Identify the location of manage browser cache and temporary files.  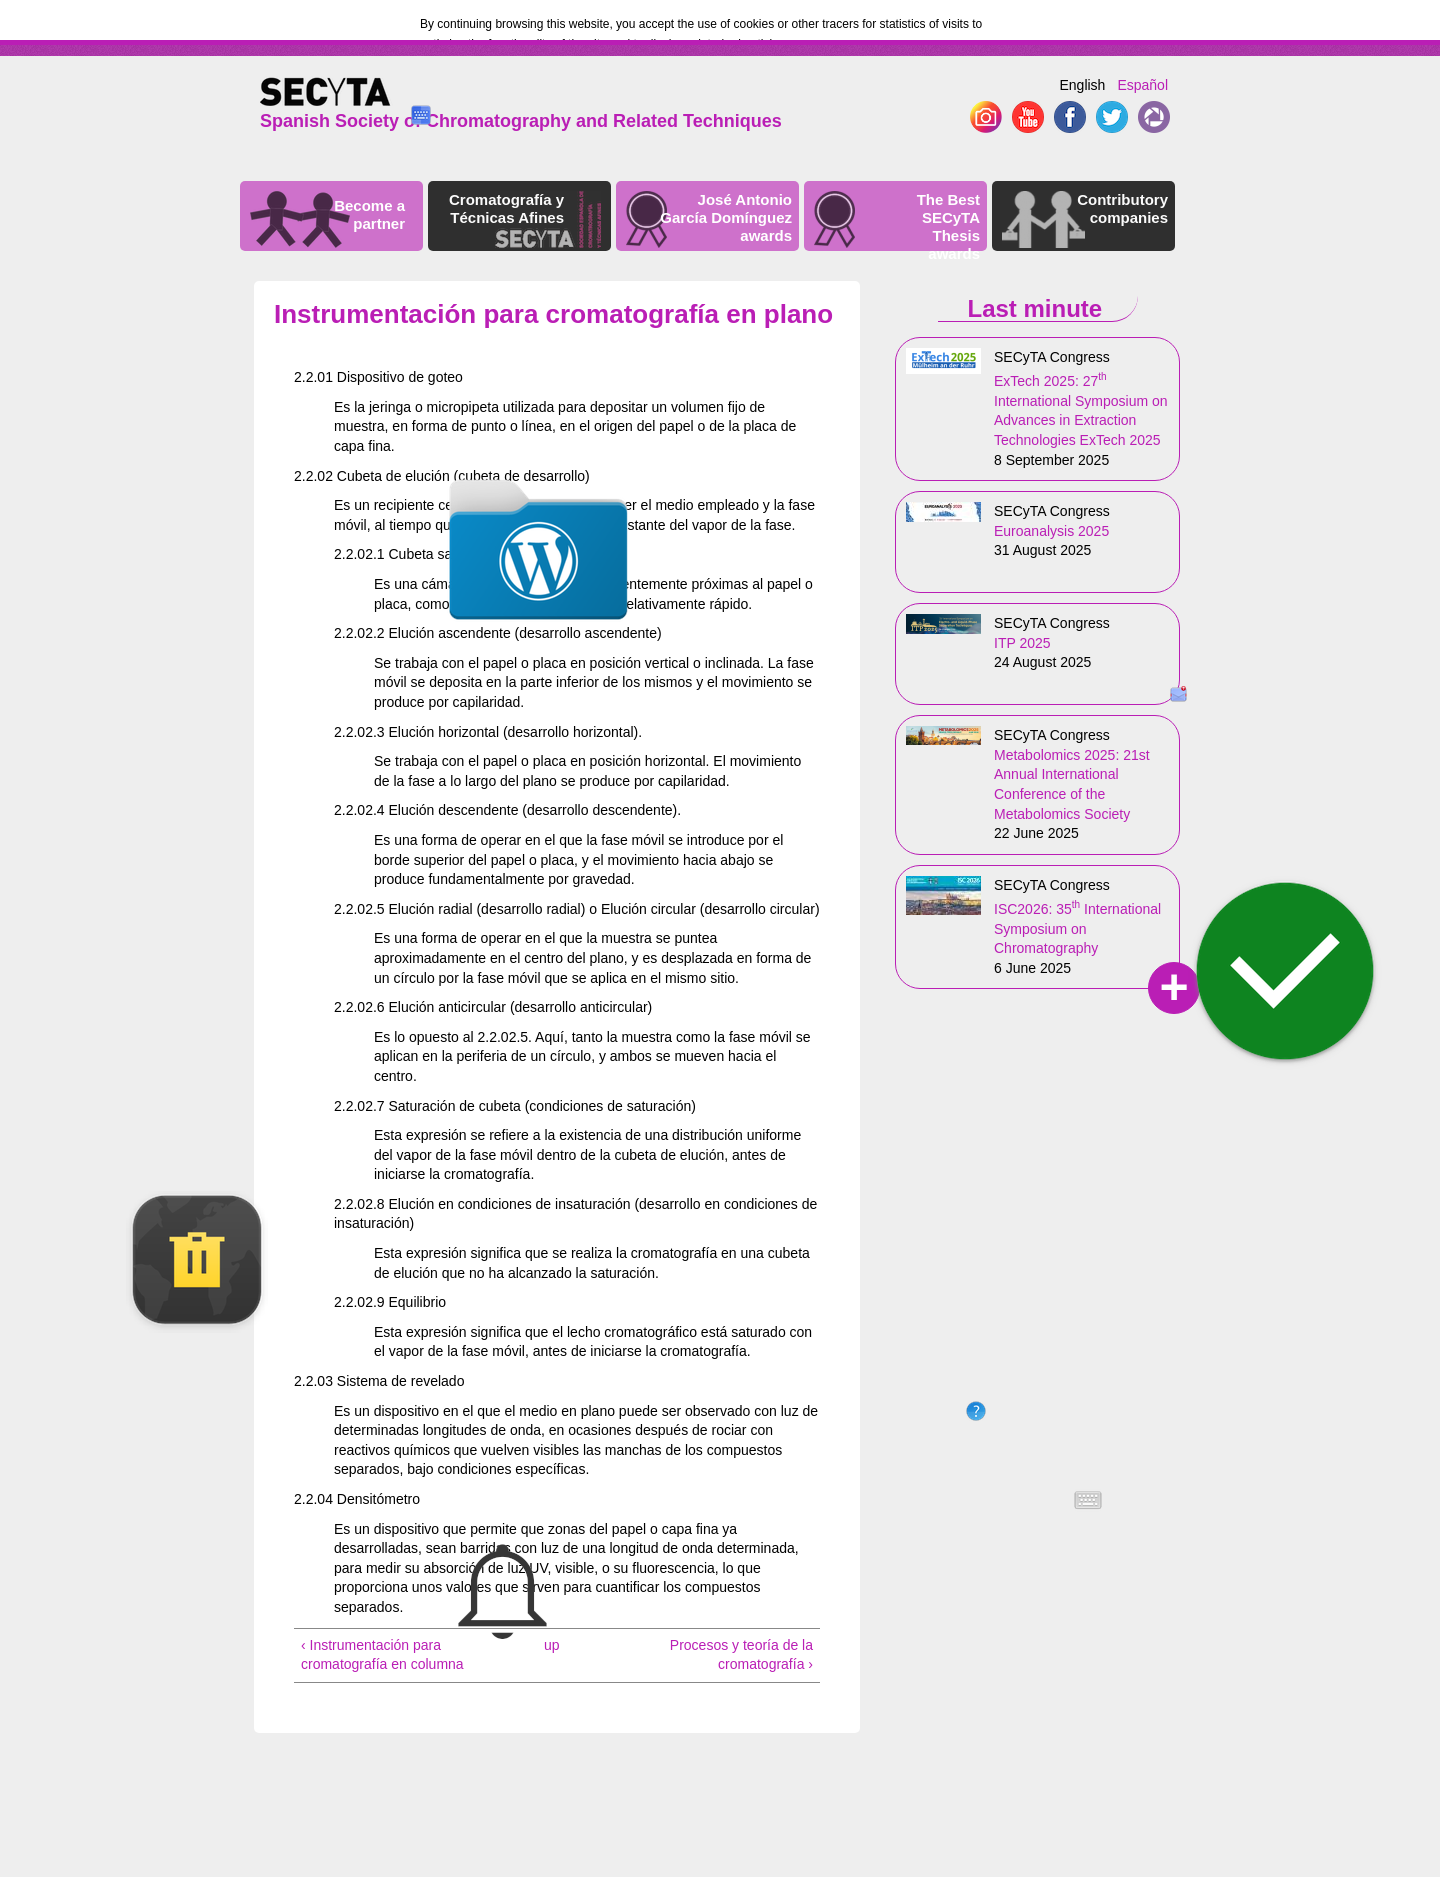
(197, 1262).